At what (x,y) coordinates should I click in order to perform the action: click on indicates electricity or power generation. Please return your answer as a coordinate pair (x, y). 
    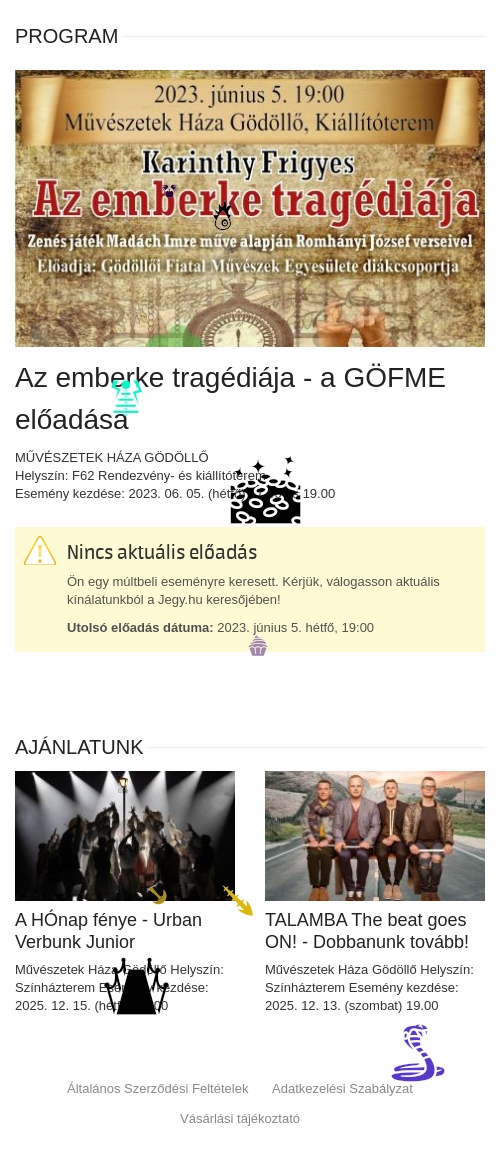
    Looking at the image, I should click on (126, 398).